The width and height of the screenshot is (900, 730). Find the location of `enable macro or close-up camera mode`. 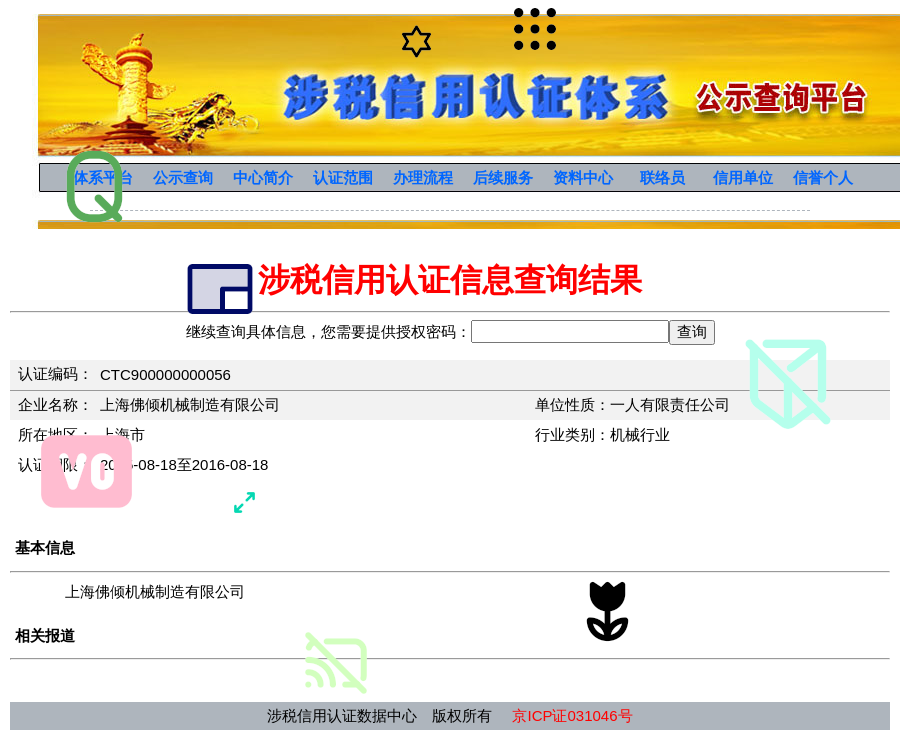

enable macro or close-up camera mode is located at coordinates (607, 611).